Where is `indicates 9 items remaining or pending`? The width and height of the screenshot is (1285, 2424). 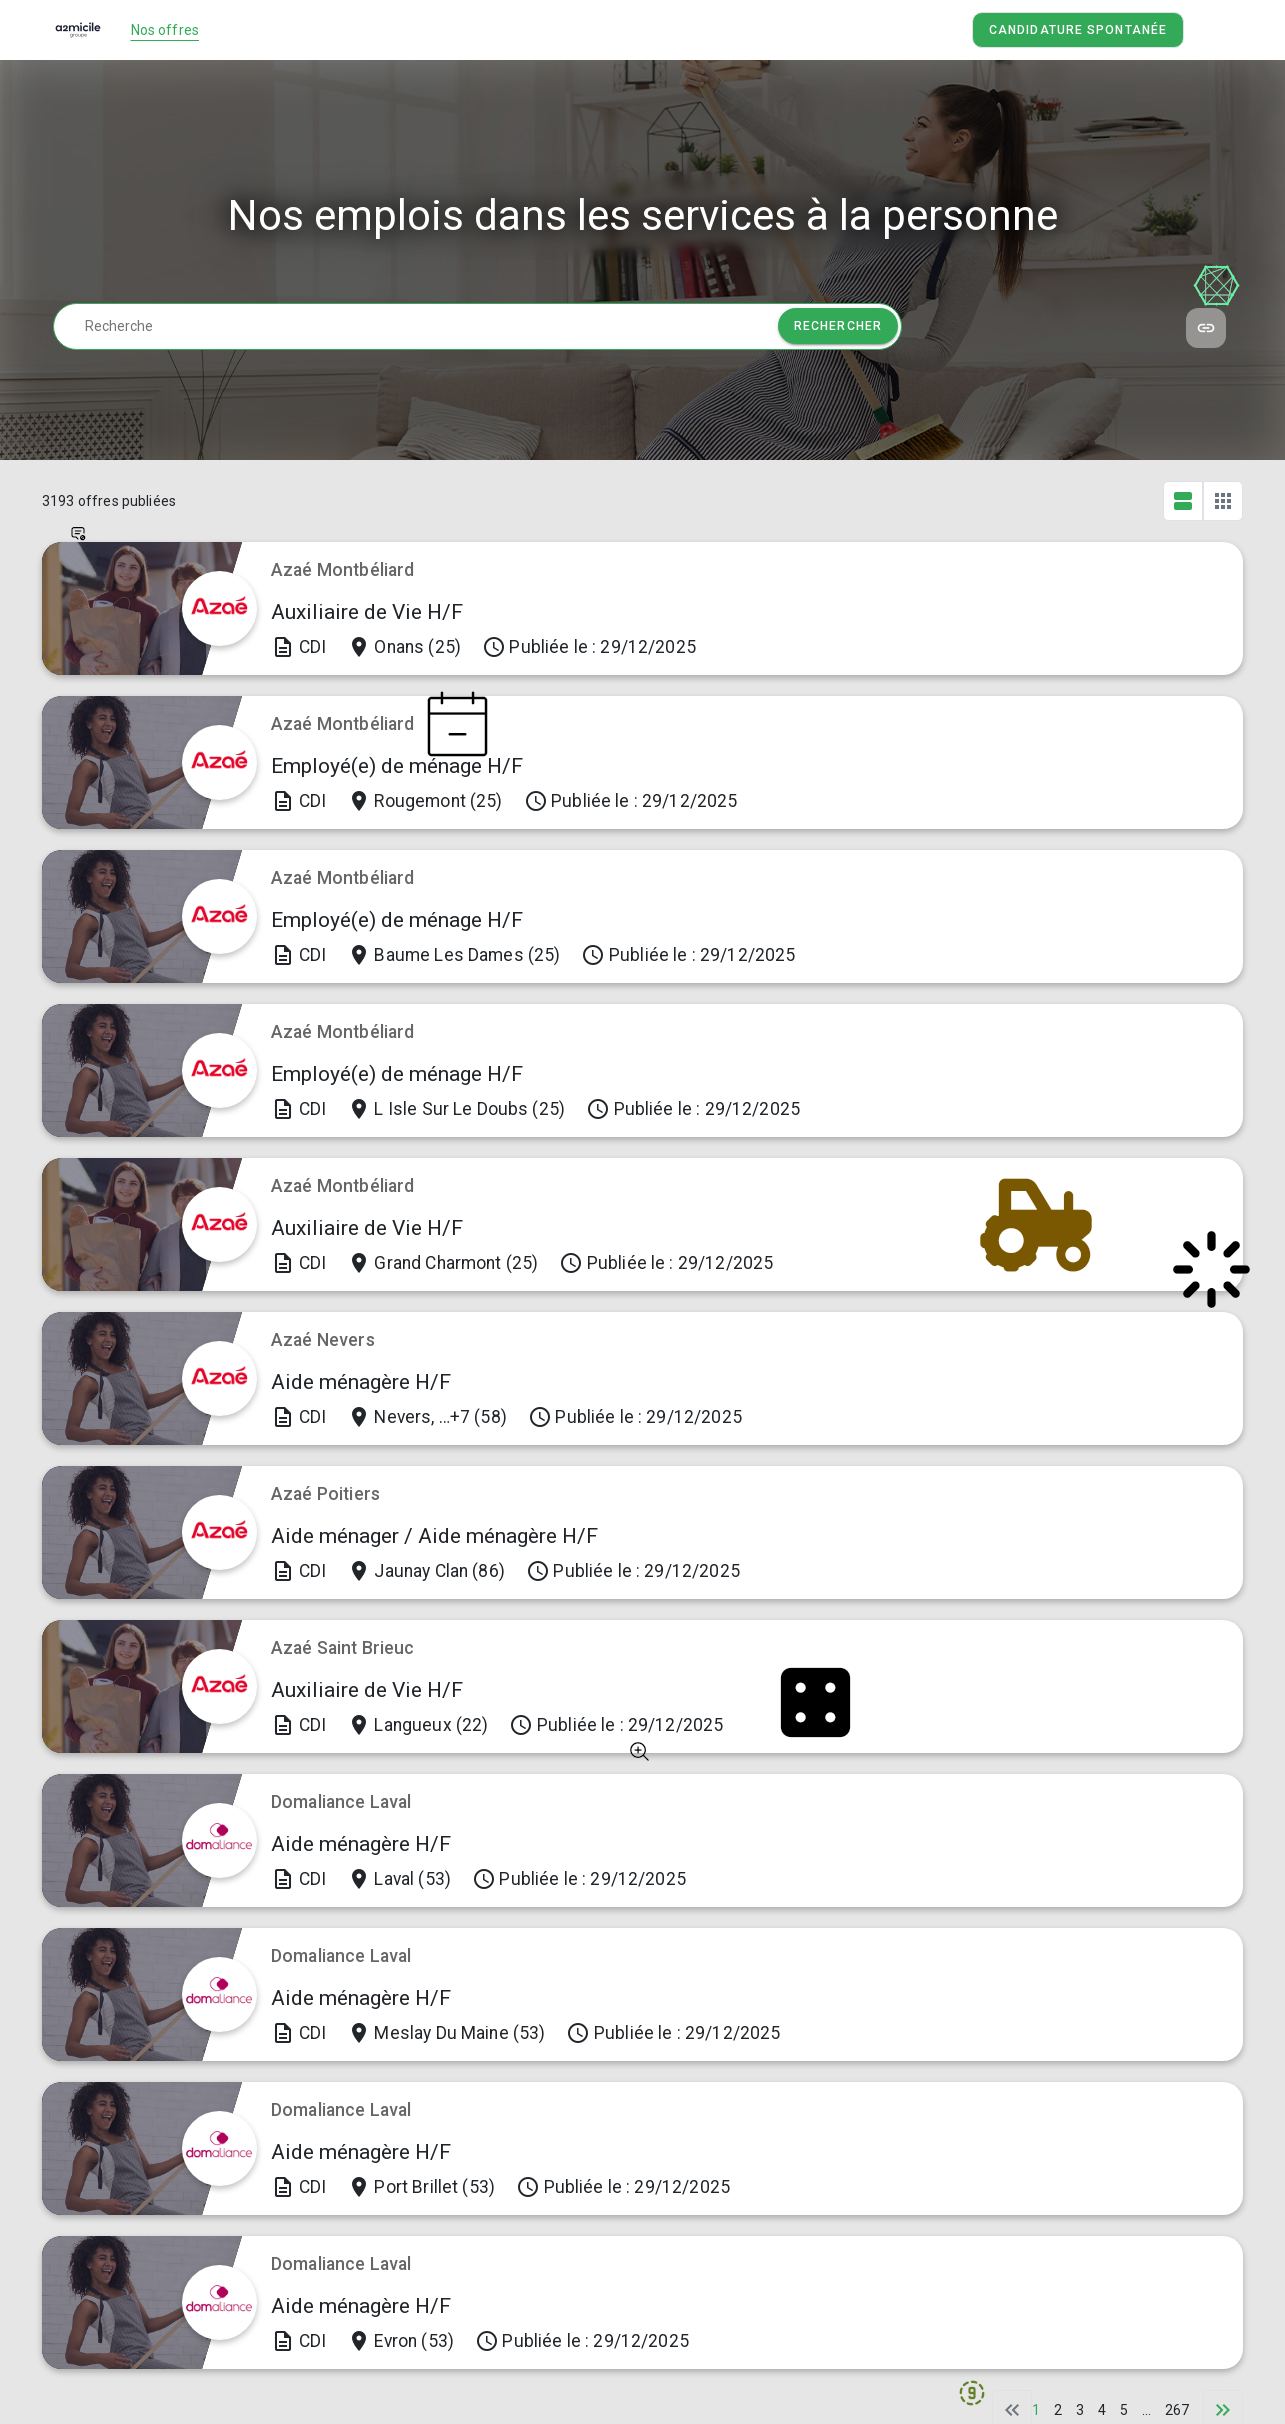 indicates 9 items remaining or pending is located at coordinates (972, 2393).